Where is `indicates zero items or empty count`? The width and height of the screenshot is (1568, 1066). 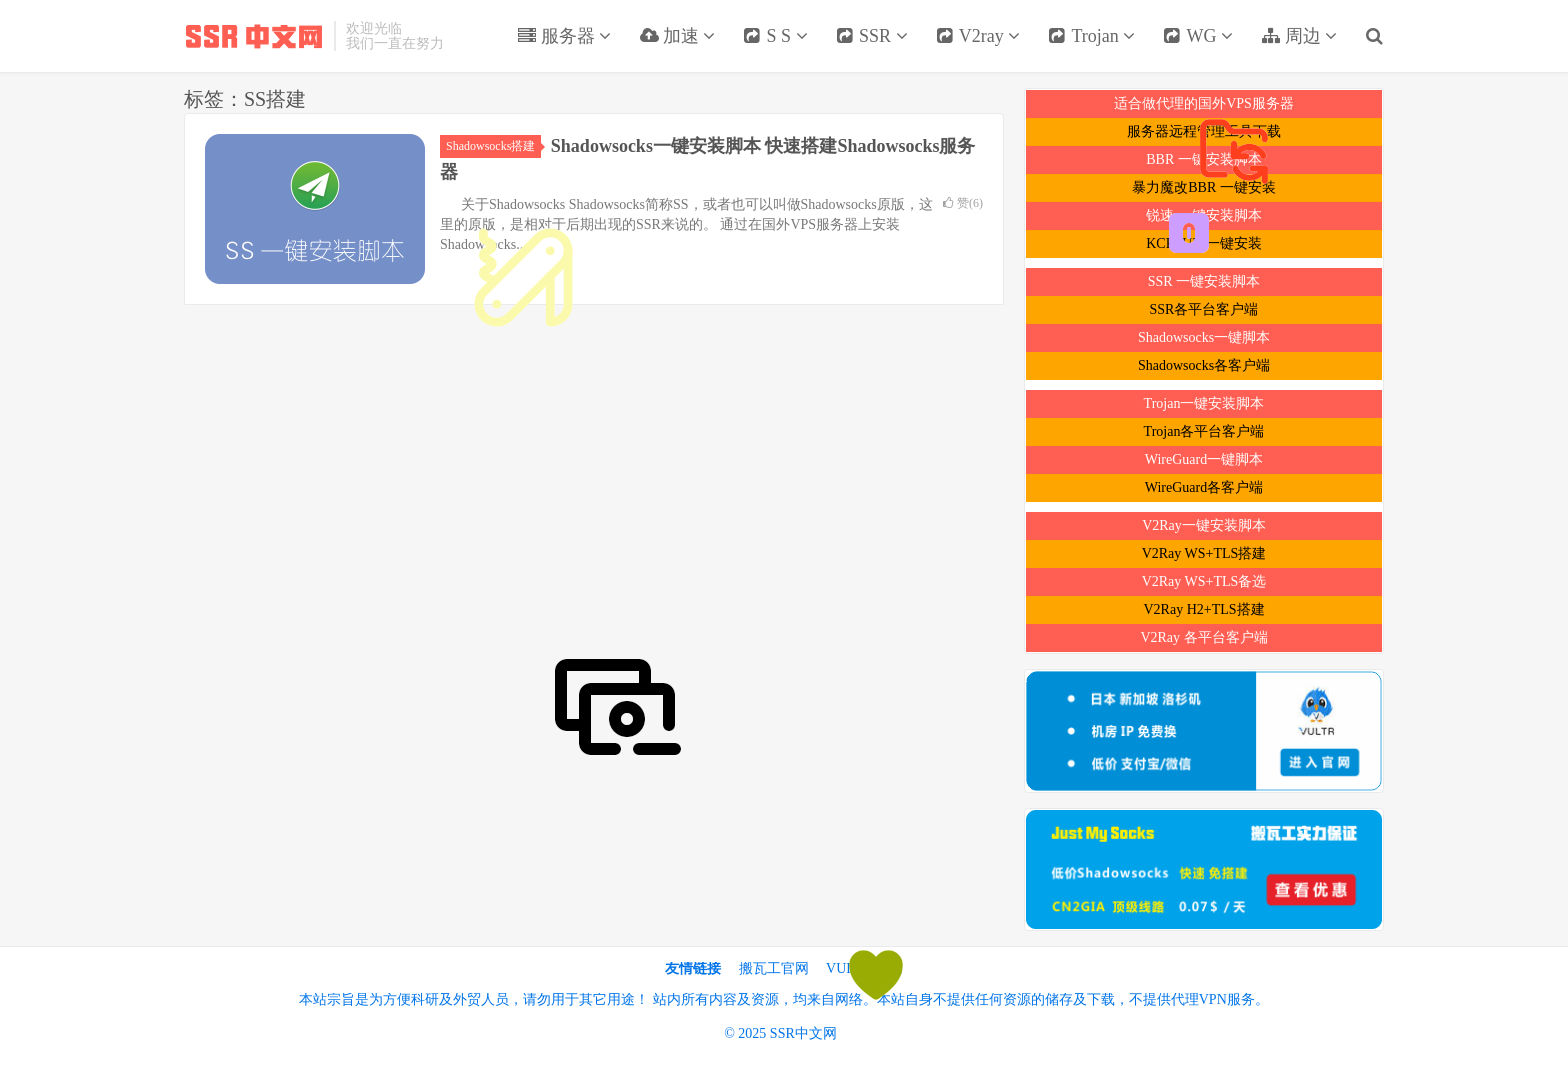 indicates zero items or empty count is located at coordinates (1189, 233).